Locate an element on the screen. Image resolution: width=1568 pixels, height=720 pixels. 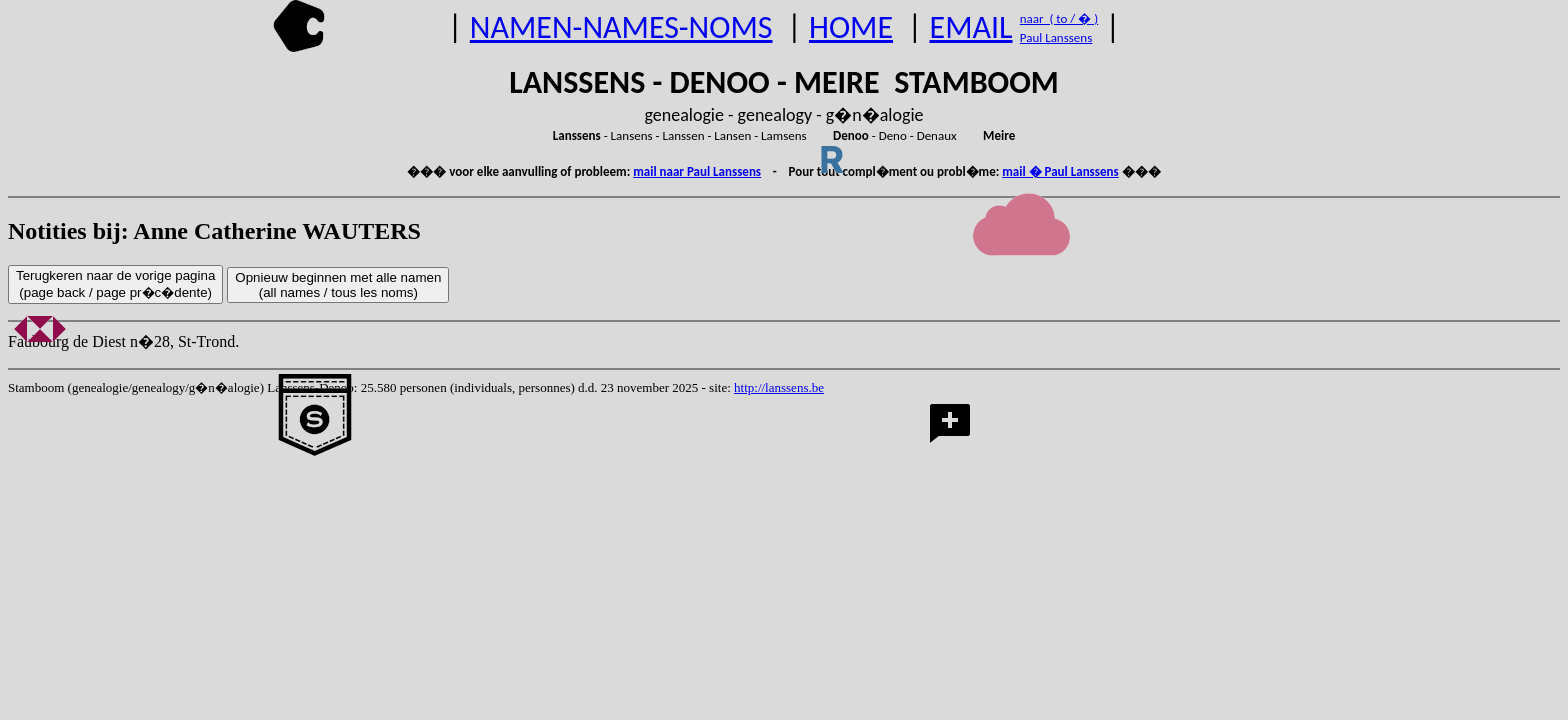
open HumHub social network platform is located at coordinates (299, 26).